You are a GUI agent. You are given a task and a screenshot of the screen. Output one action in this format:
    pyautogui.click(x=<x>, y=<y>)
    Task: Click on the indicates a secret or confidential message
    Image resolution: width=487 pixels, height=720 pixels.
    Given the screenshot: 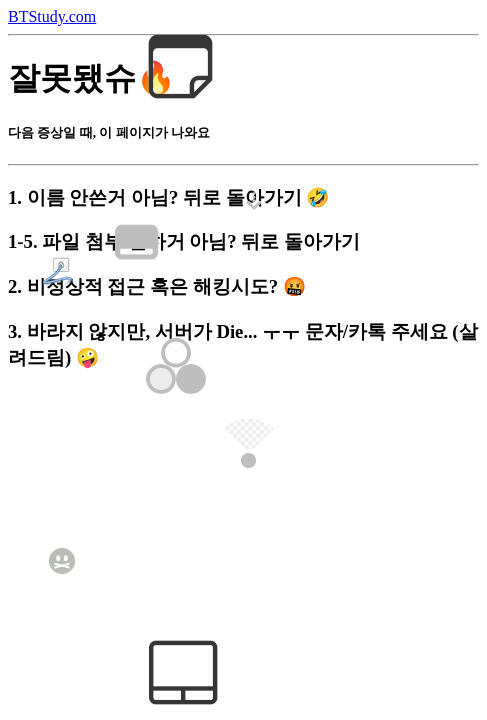 What is the action you would take?
    pyautogui.click(x=62, y=561)
    